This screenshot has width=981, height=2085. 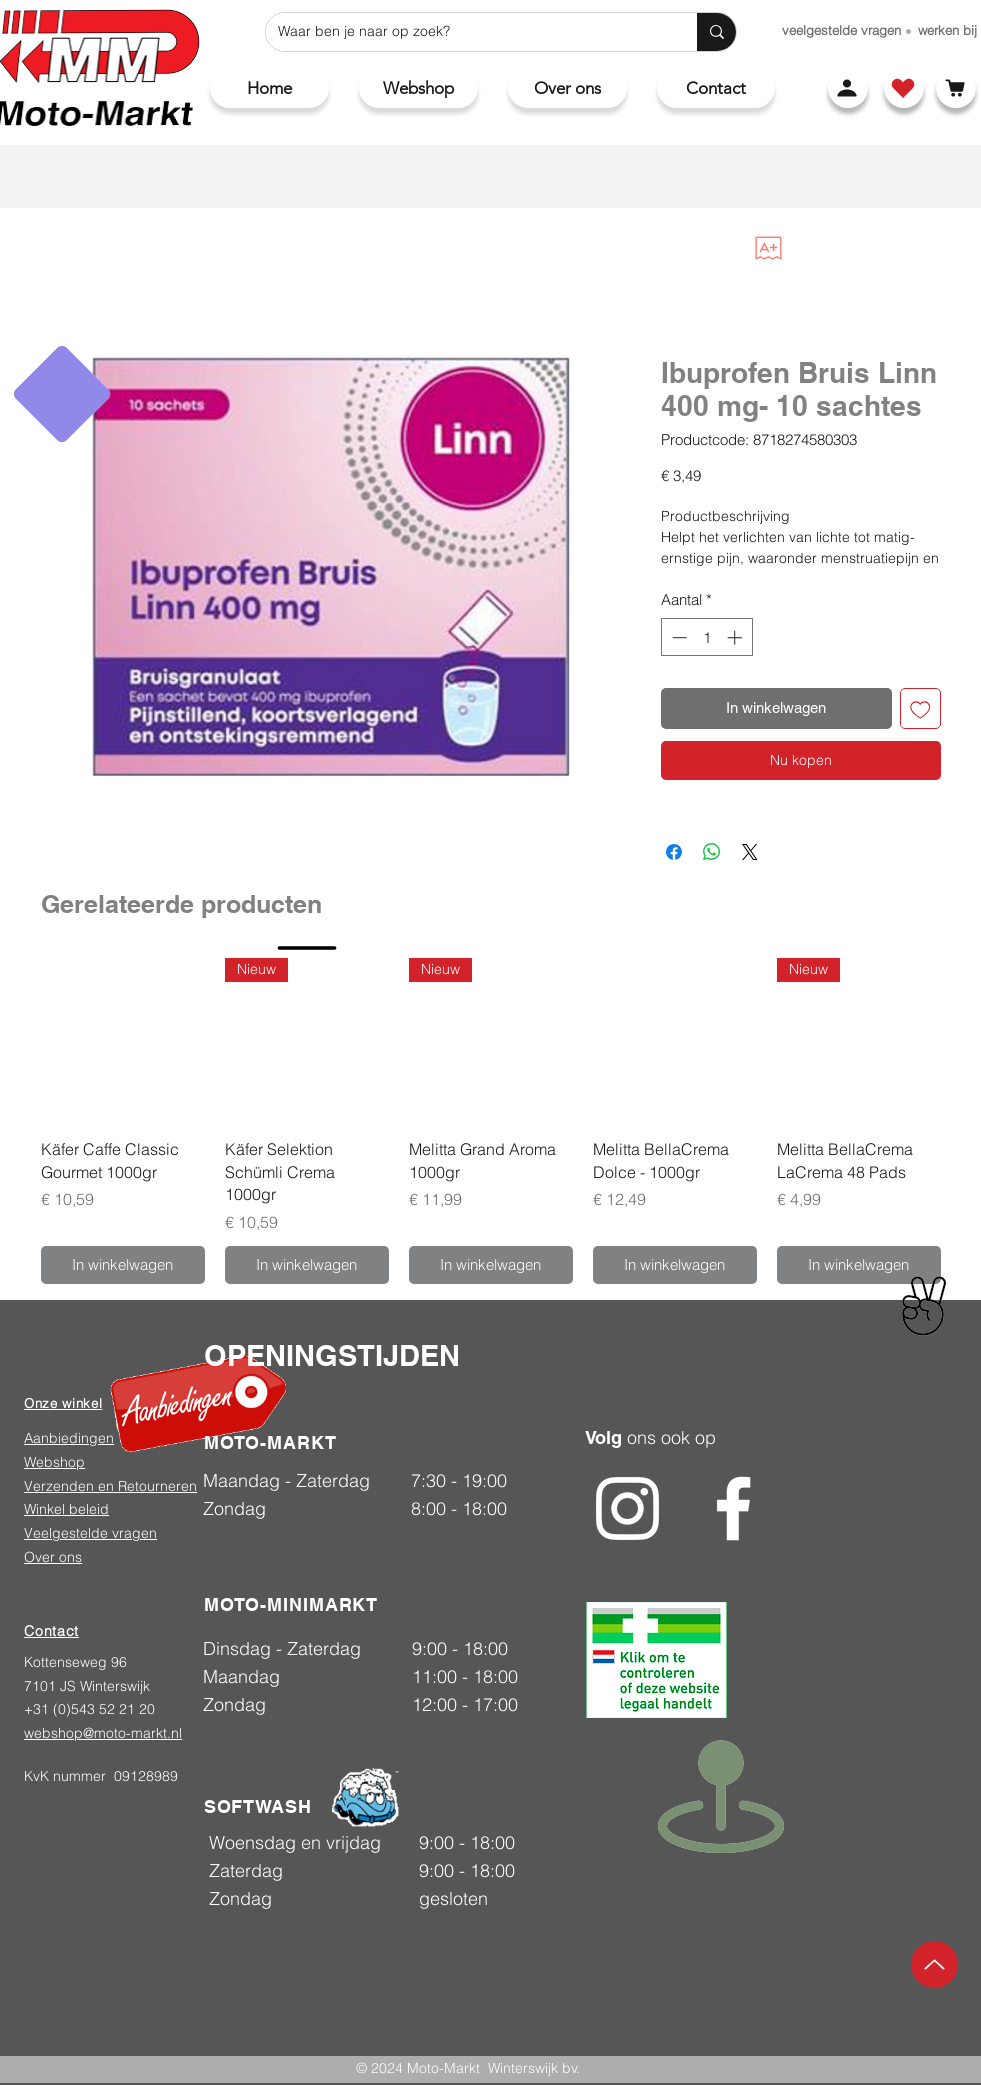 I want to click on view exam or test results, so click(x=768, y=247).